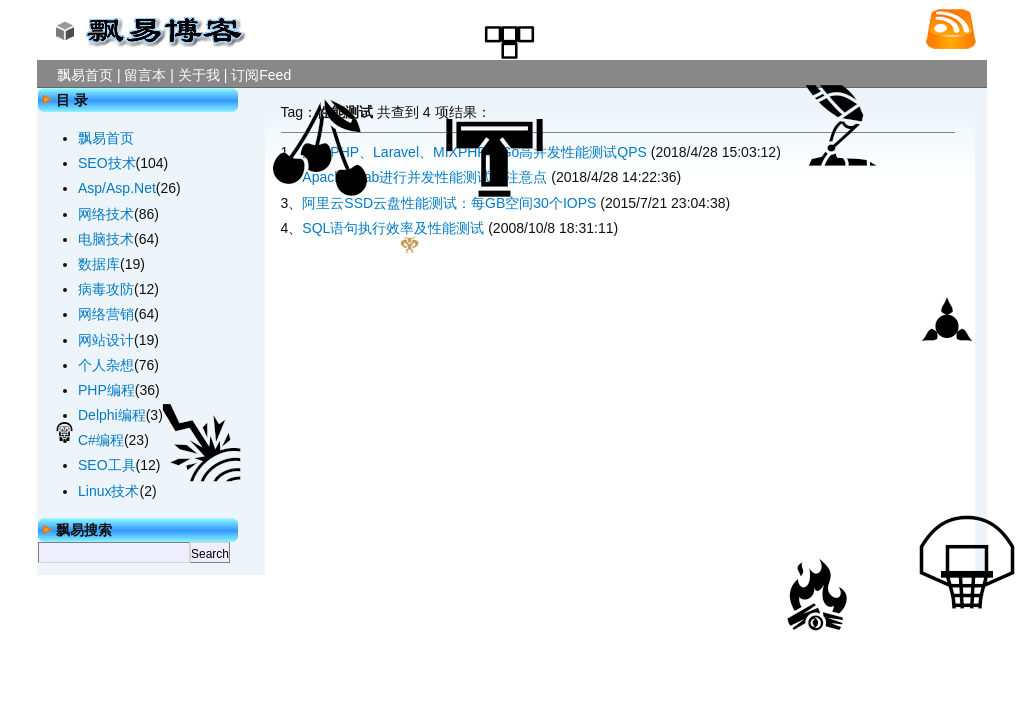  Describe the element at coordinates (494, 148) in the screenshot. I see `indicates a pipe junction or plumbing connection point` at that location.